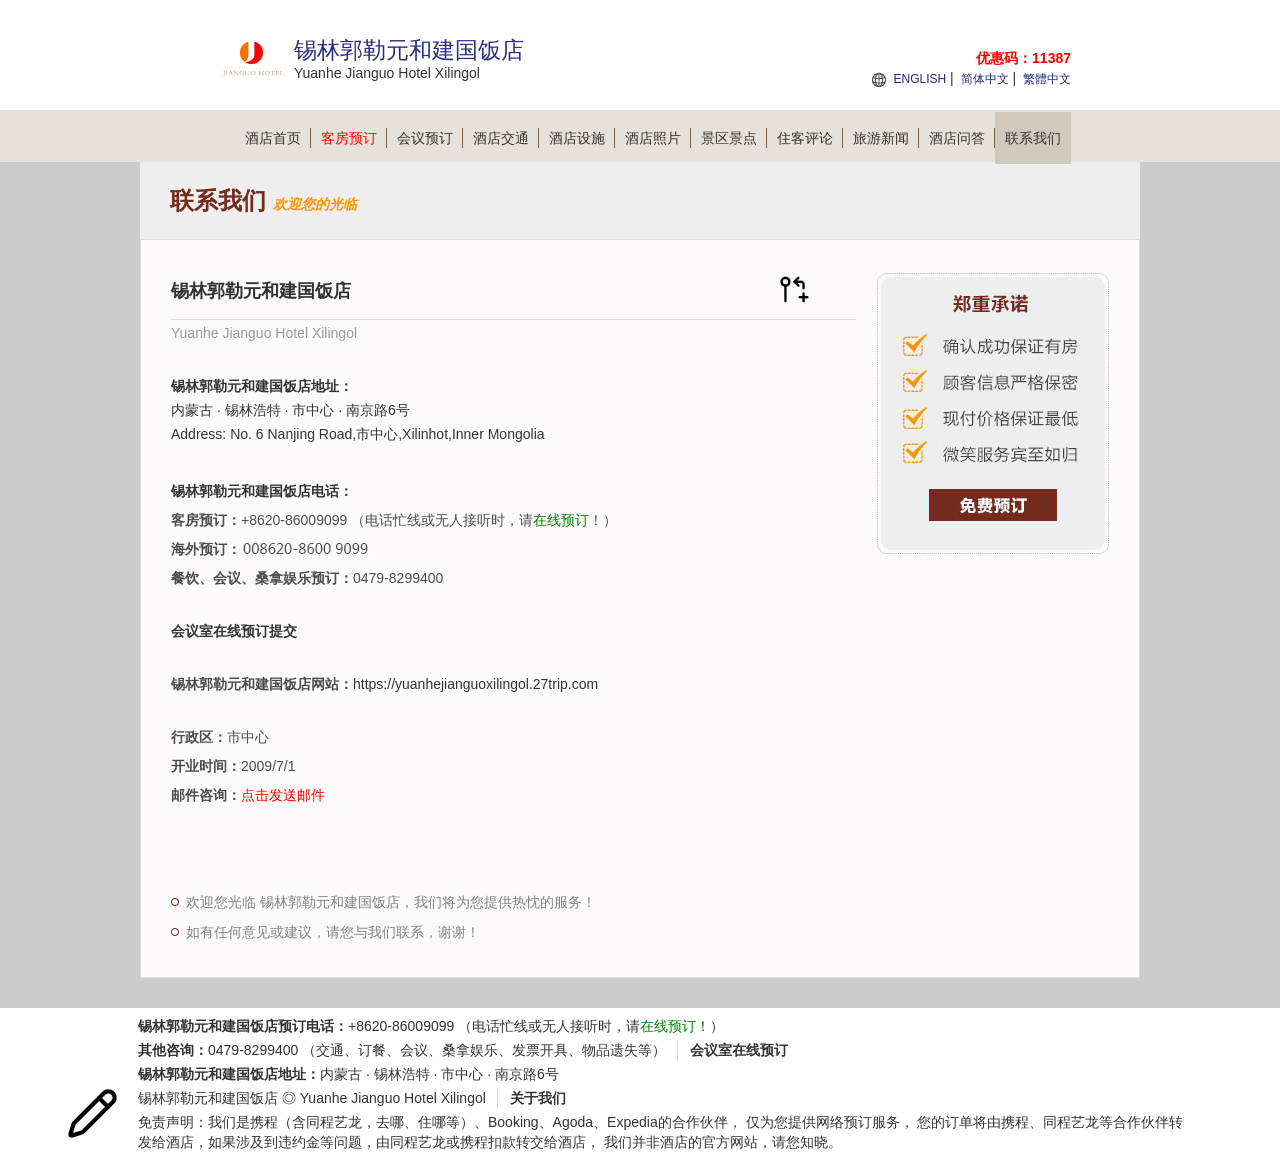  I want to click on create a new pull request, so click(794, 289).